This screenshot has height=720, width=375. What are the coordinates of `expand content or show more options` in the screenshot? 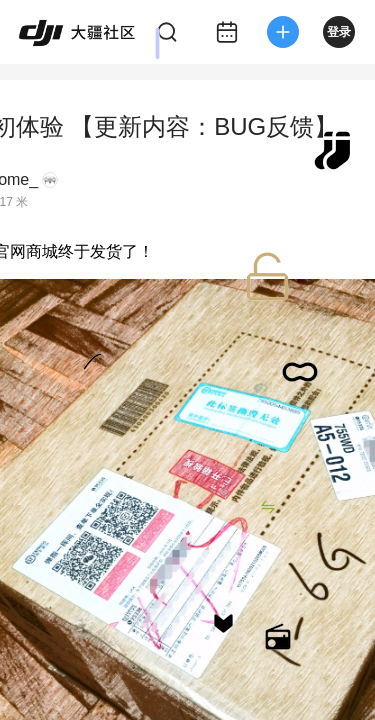 It's located at (223, 623).